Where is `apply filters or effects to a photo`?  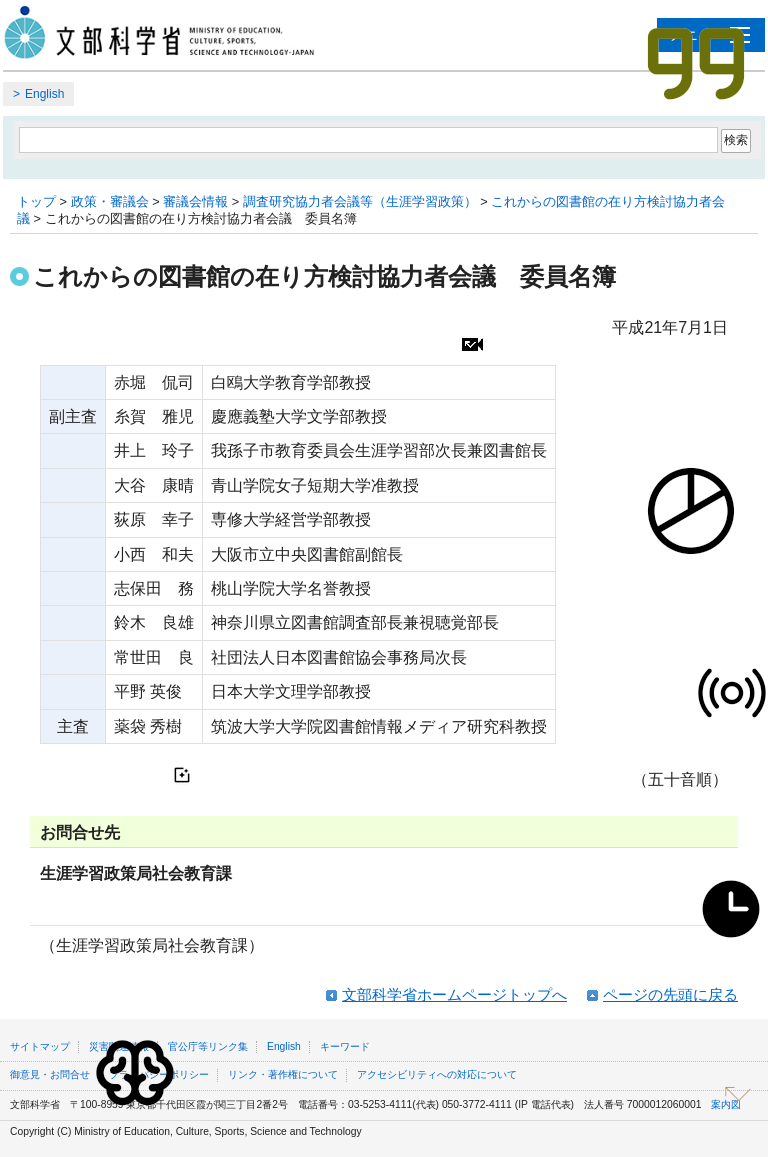
apply filters or effects to a photo is located at coordinates (182, 775).